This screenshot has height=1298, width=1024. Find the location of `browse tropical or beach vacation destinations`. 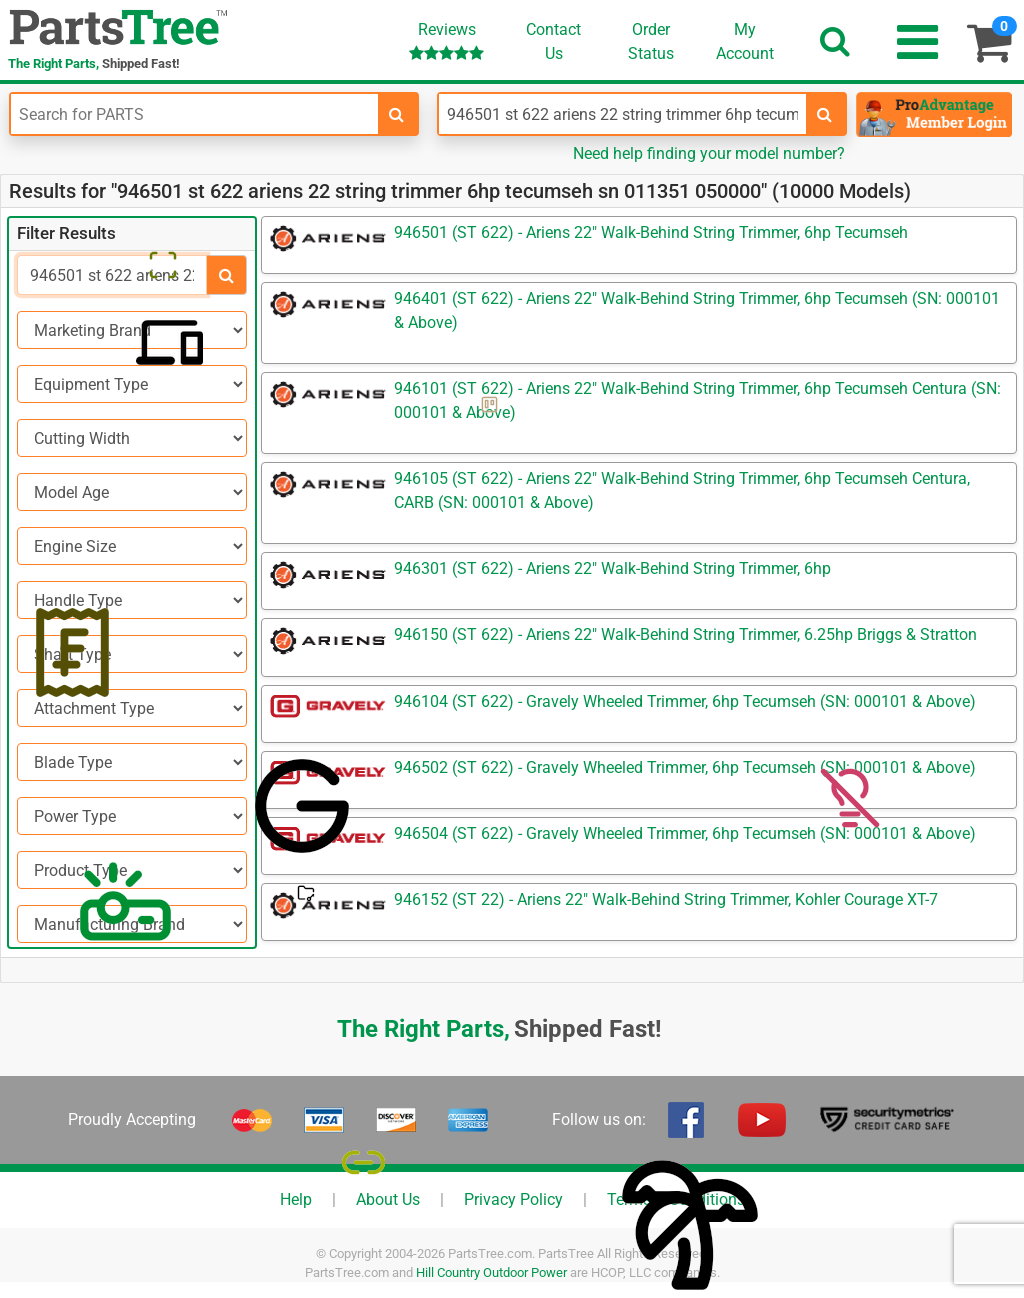

browse tropical or beach vacation destinations is located at coordinates (690, 1222).